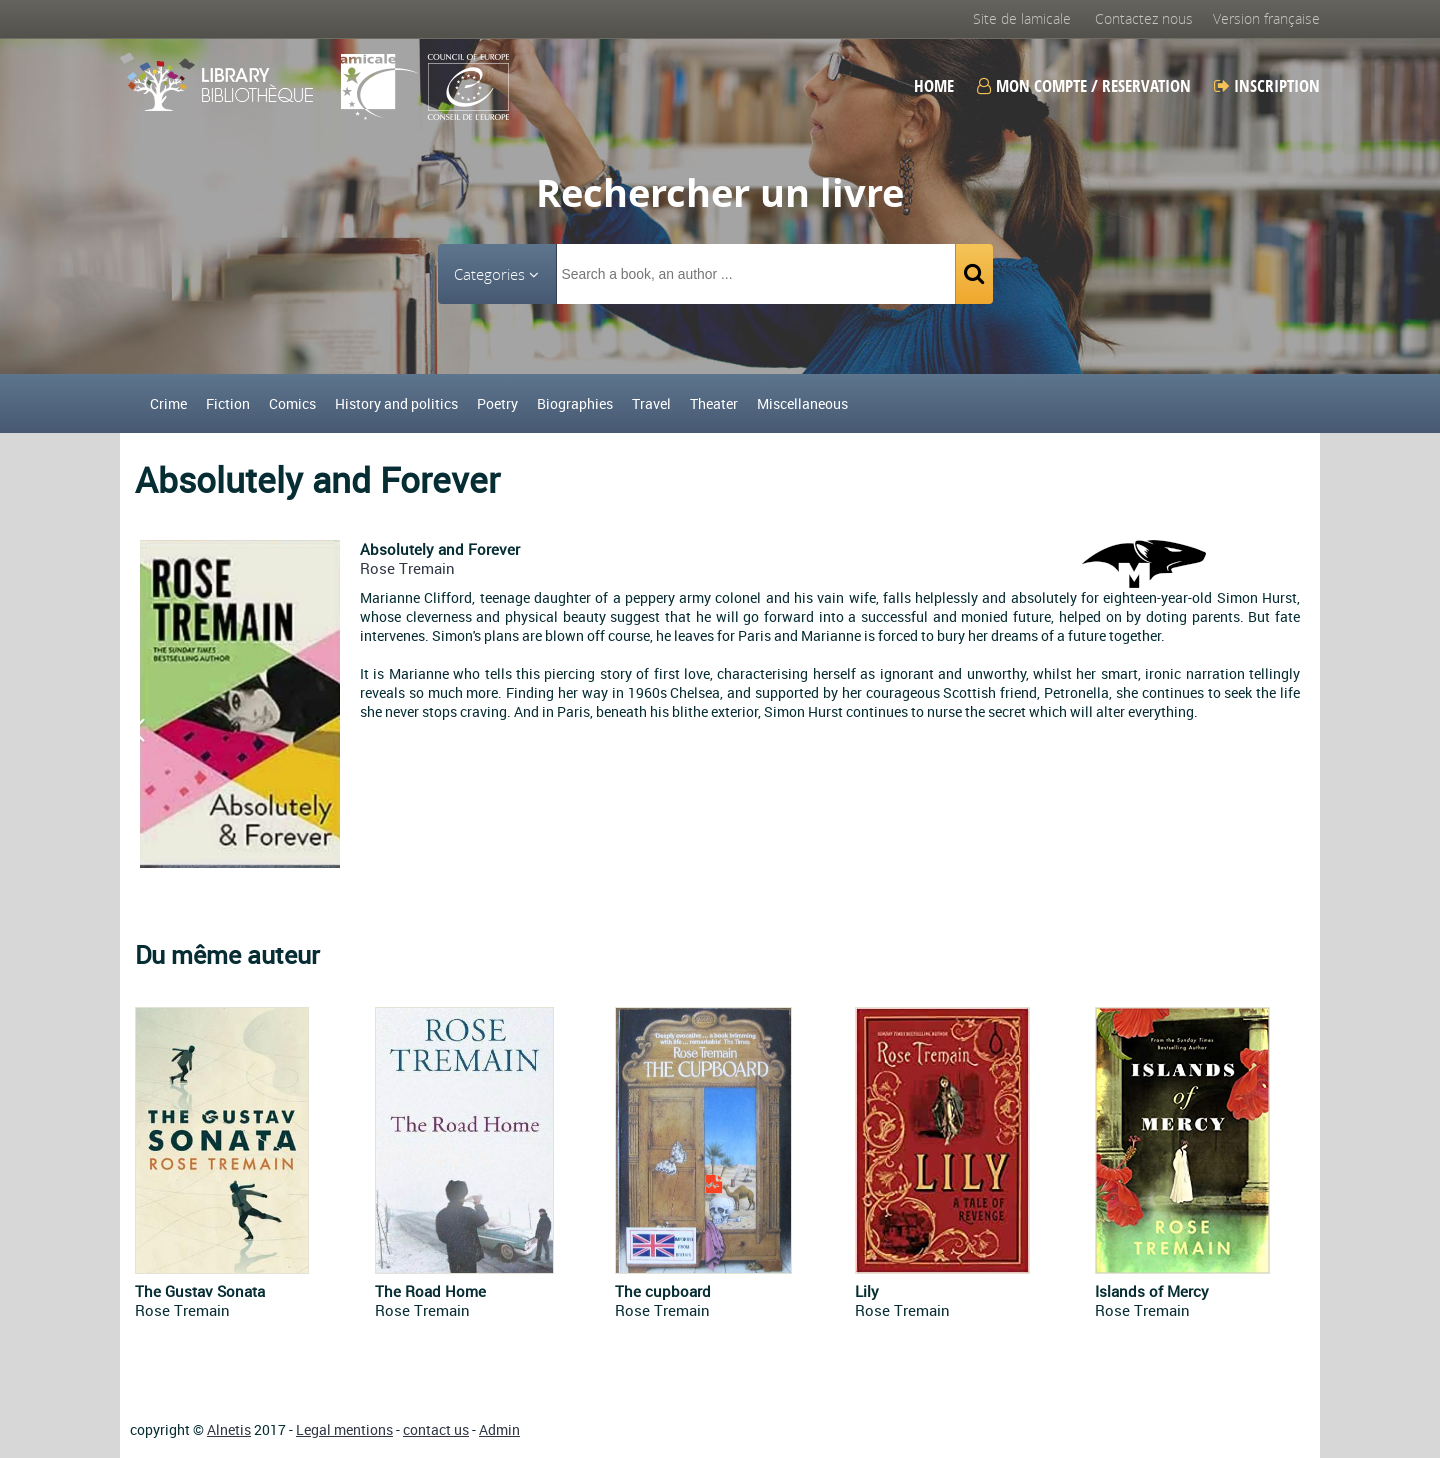 The image size is (1440, 1458). Describe the element at coordinates (714, 1184) in the screenshot. I see `indicates a corrupted or damaged file` at that location.